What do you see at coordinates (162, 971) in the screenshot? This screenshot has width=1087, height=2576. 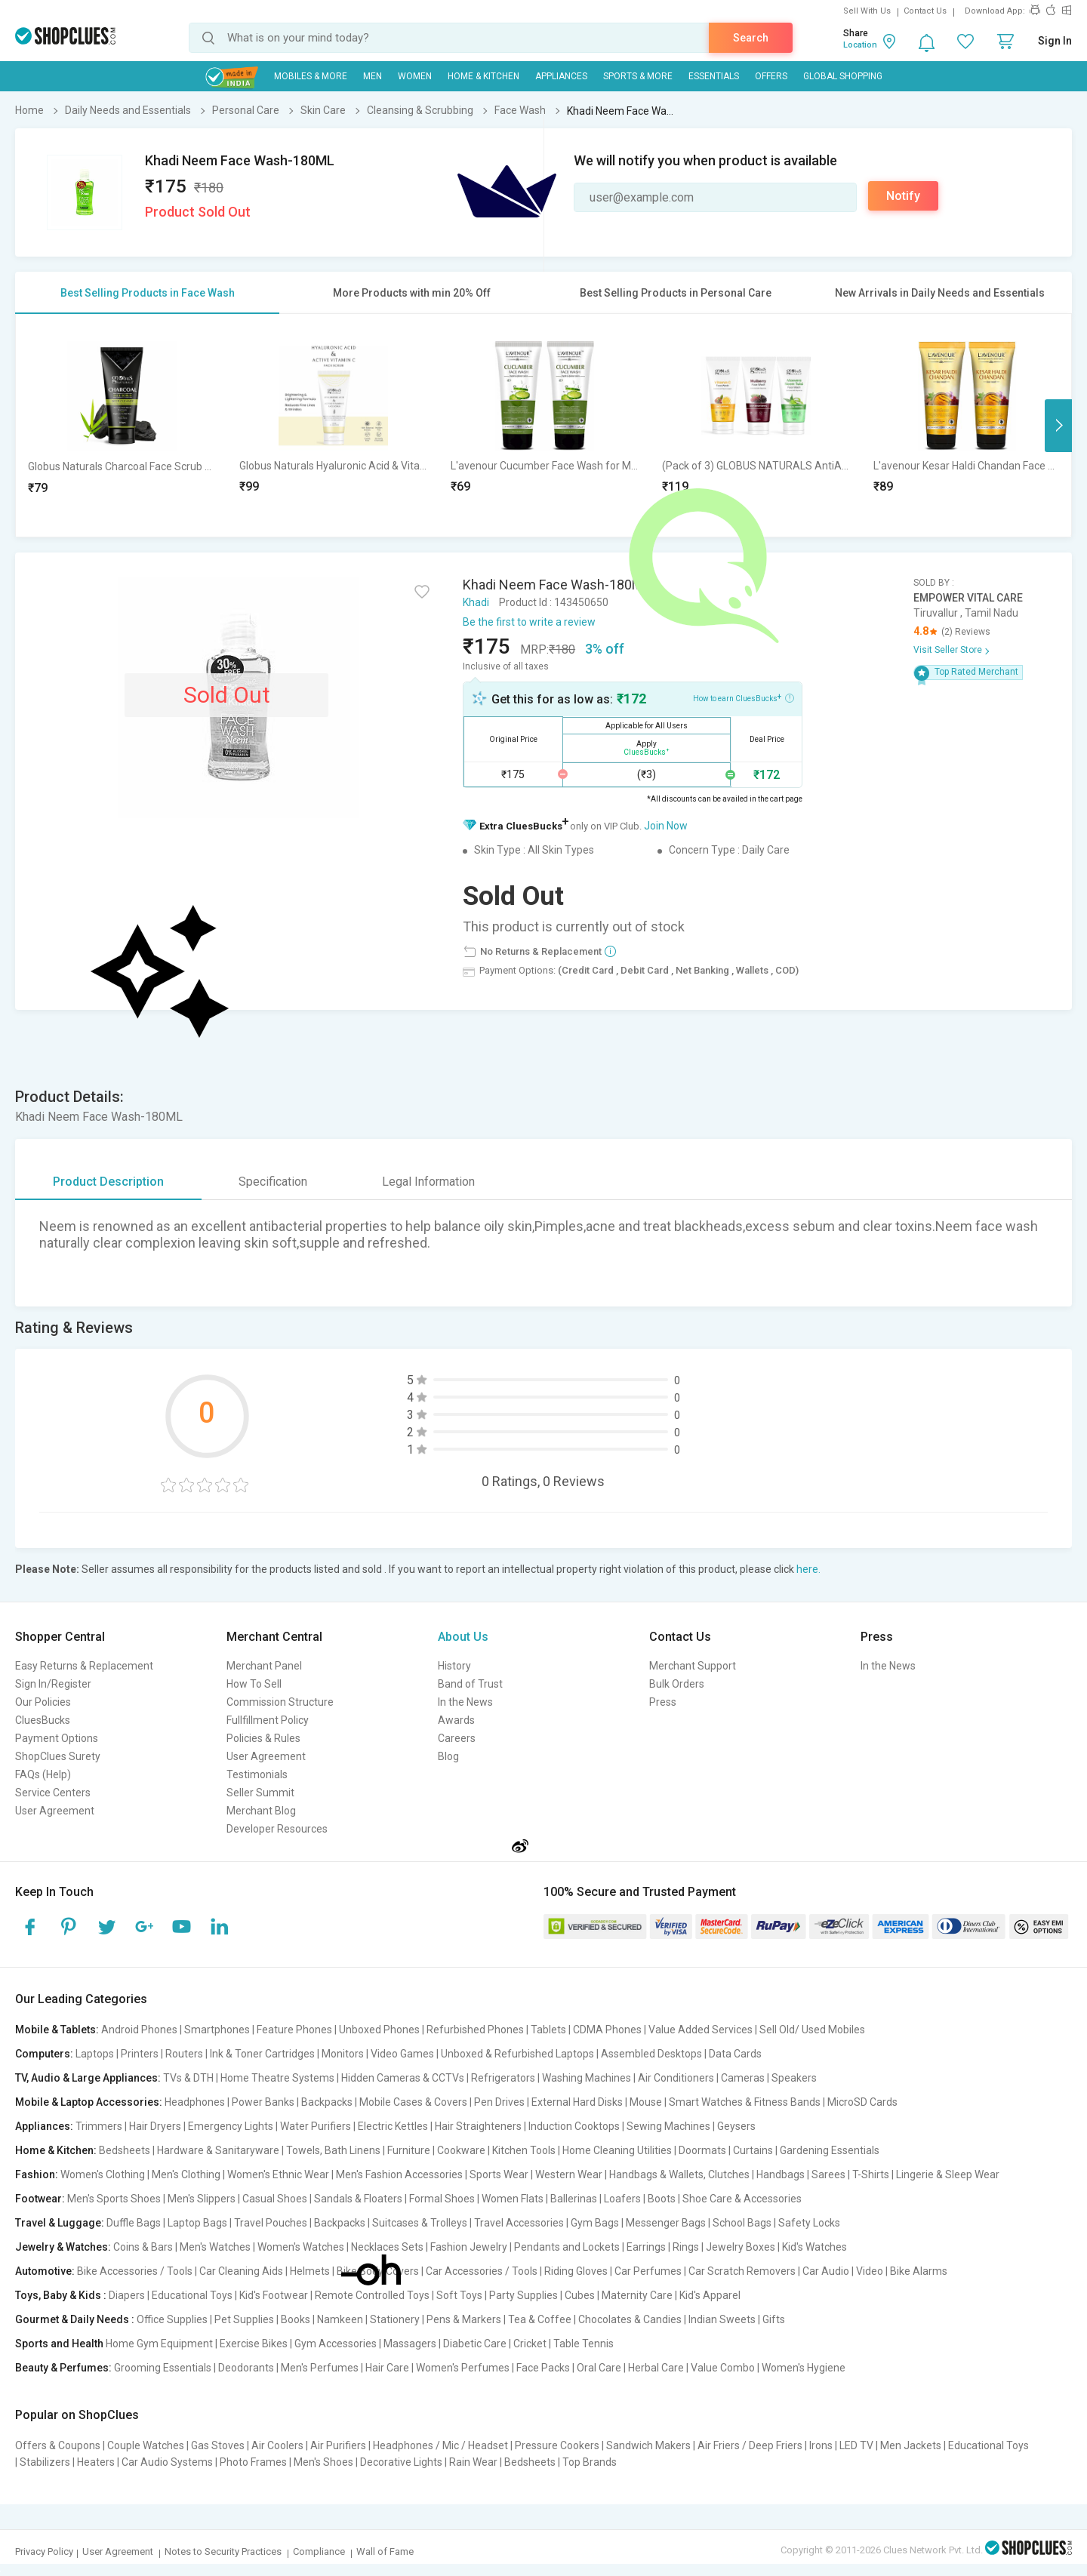 I see `indicates AI-generated or enhanced content` at bounding box center [162, 971].